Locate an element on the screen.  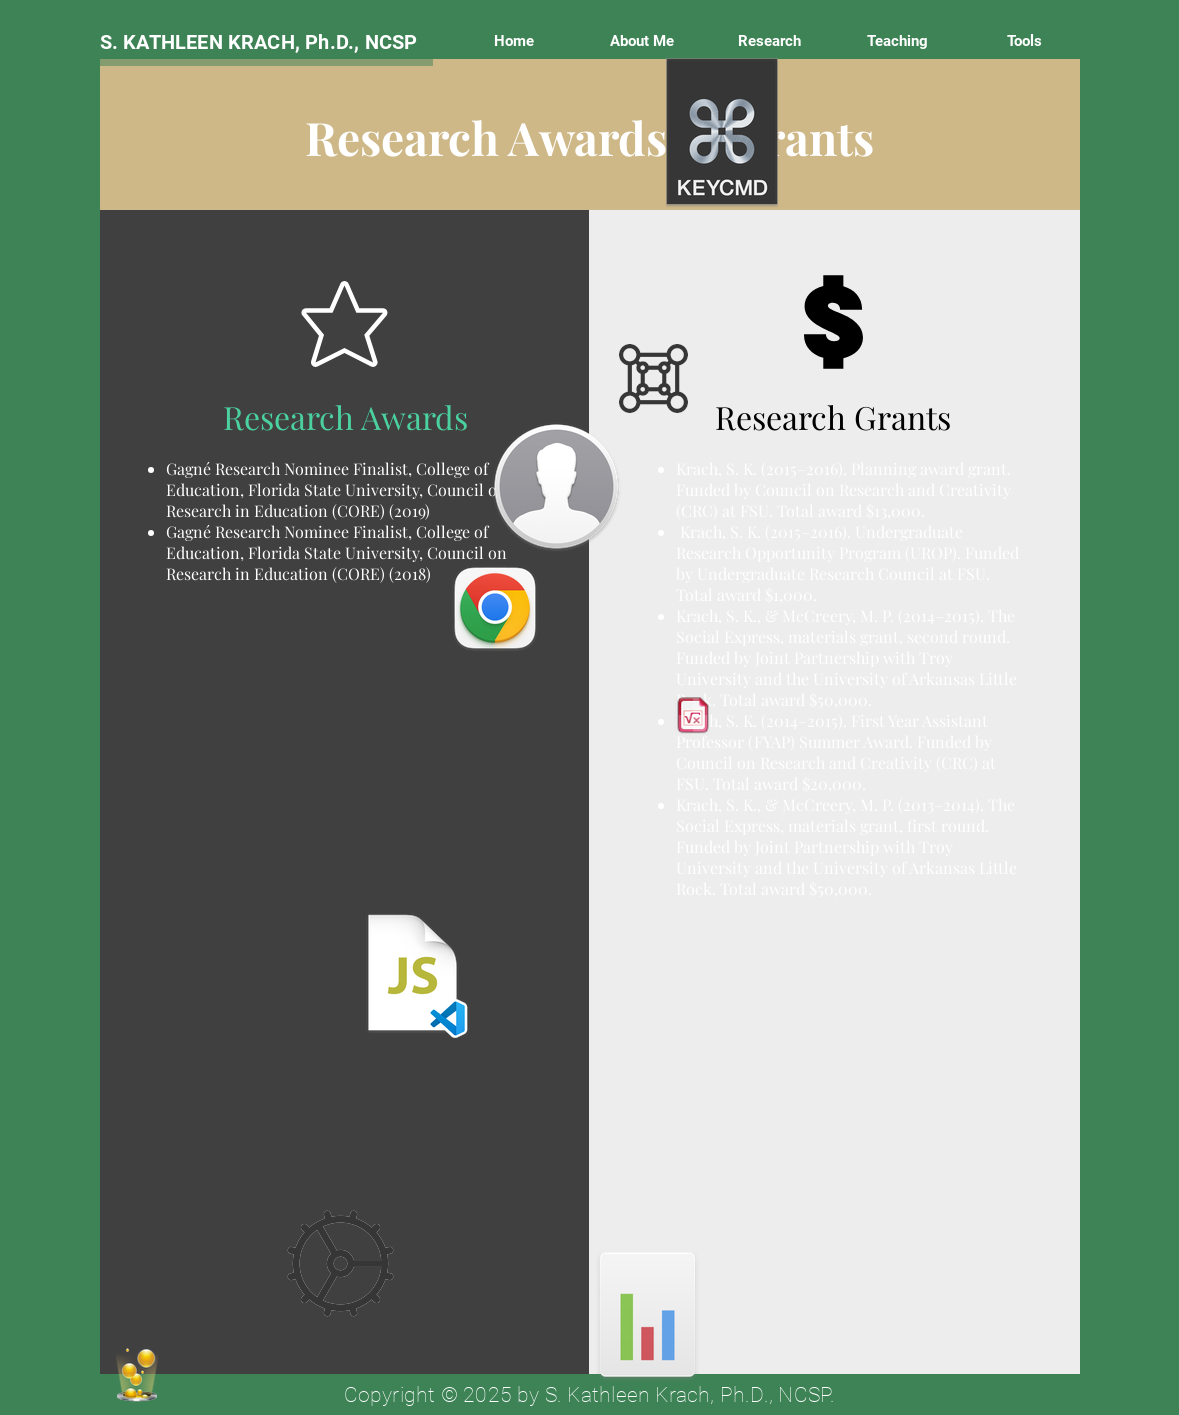
open an opendocument chart template file is located at coordinates (647, 1314).